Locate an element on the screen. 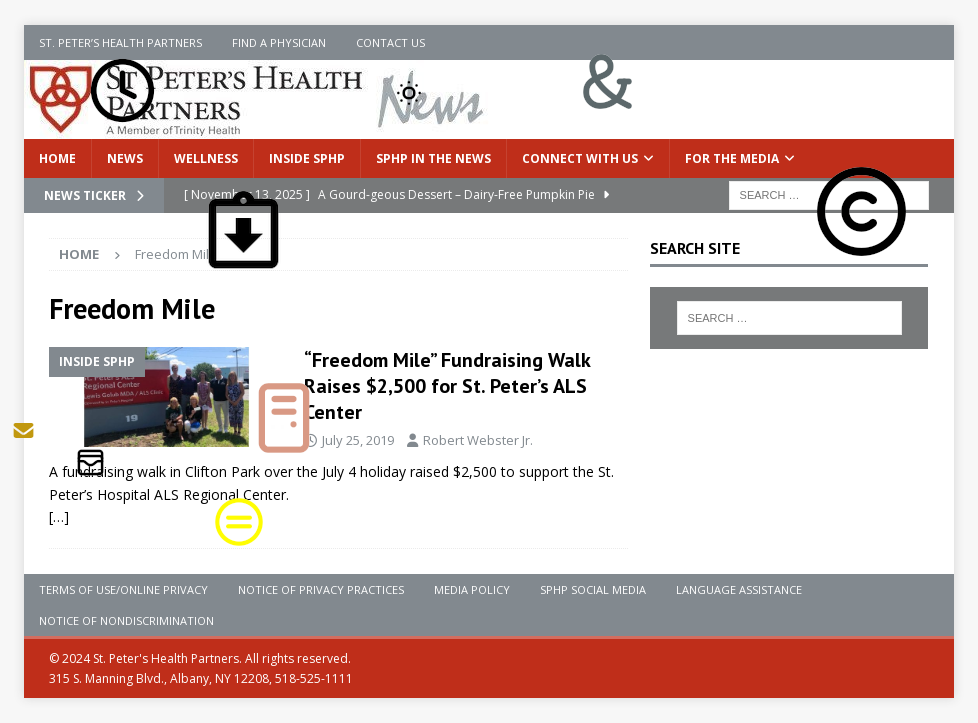  download or receive an assignment is located at coordinates (243, 233).